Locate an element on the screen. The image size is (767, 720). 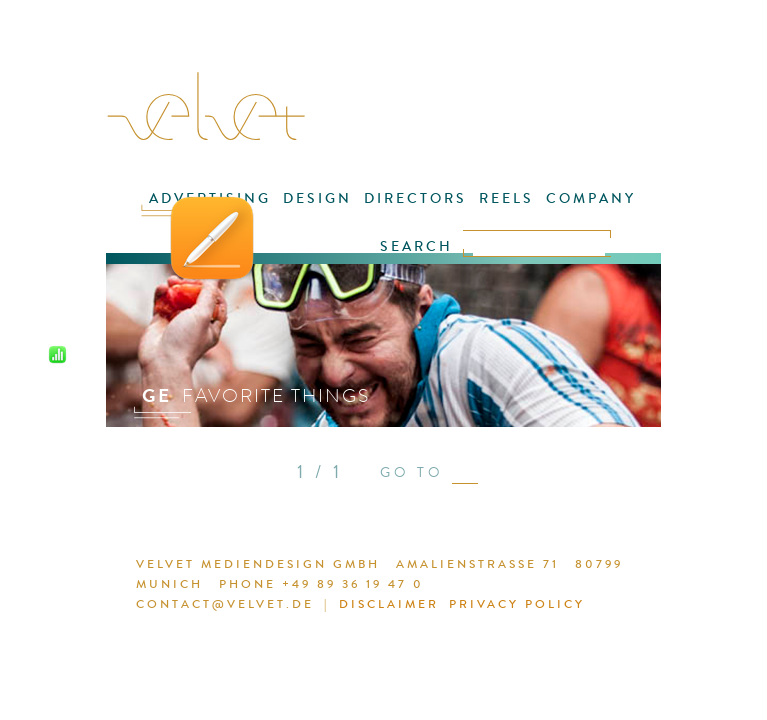
open Apple Pages document editor is located at coordinates (212, 238).